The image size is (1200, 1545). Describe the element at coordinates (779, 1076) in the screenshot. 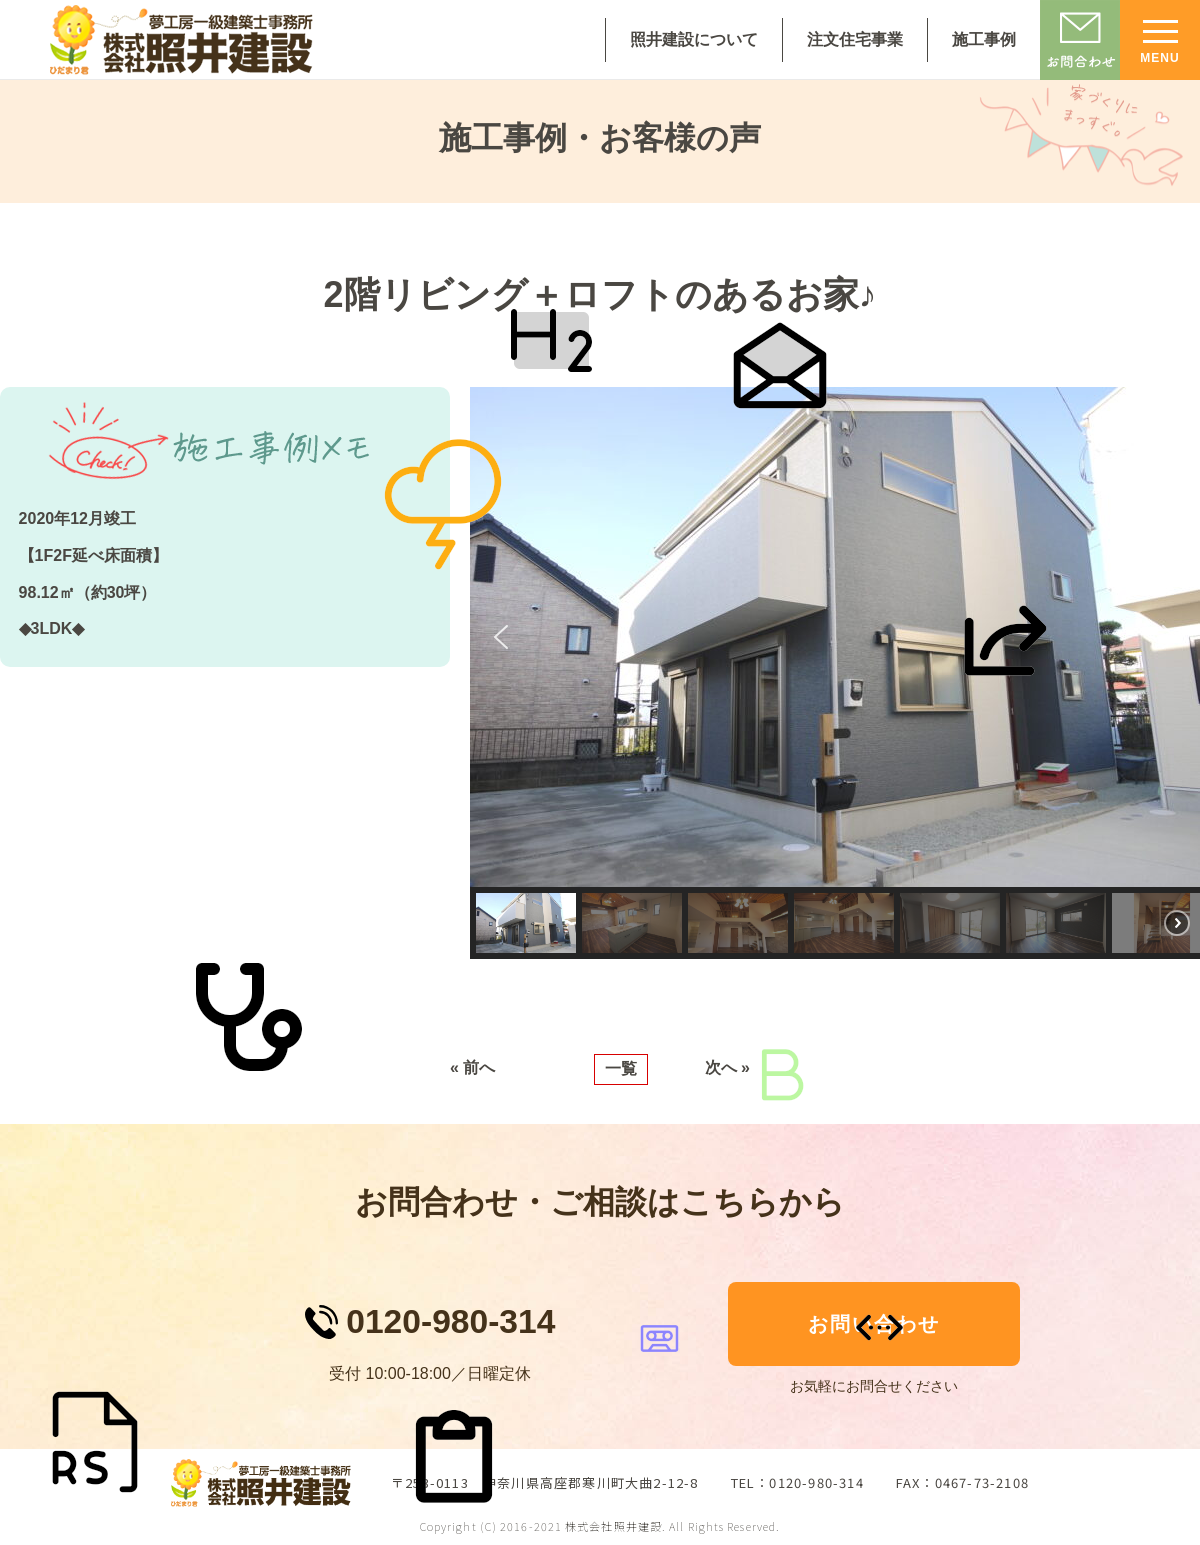

I see `apply bold formatting to selected text` at that location.